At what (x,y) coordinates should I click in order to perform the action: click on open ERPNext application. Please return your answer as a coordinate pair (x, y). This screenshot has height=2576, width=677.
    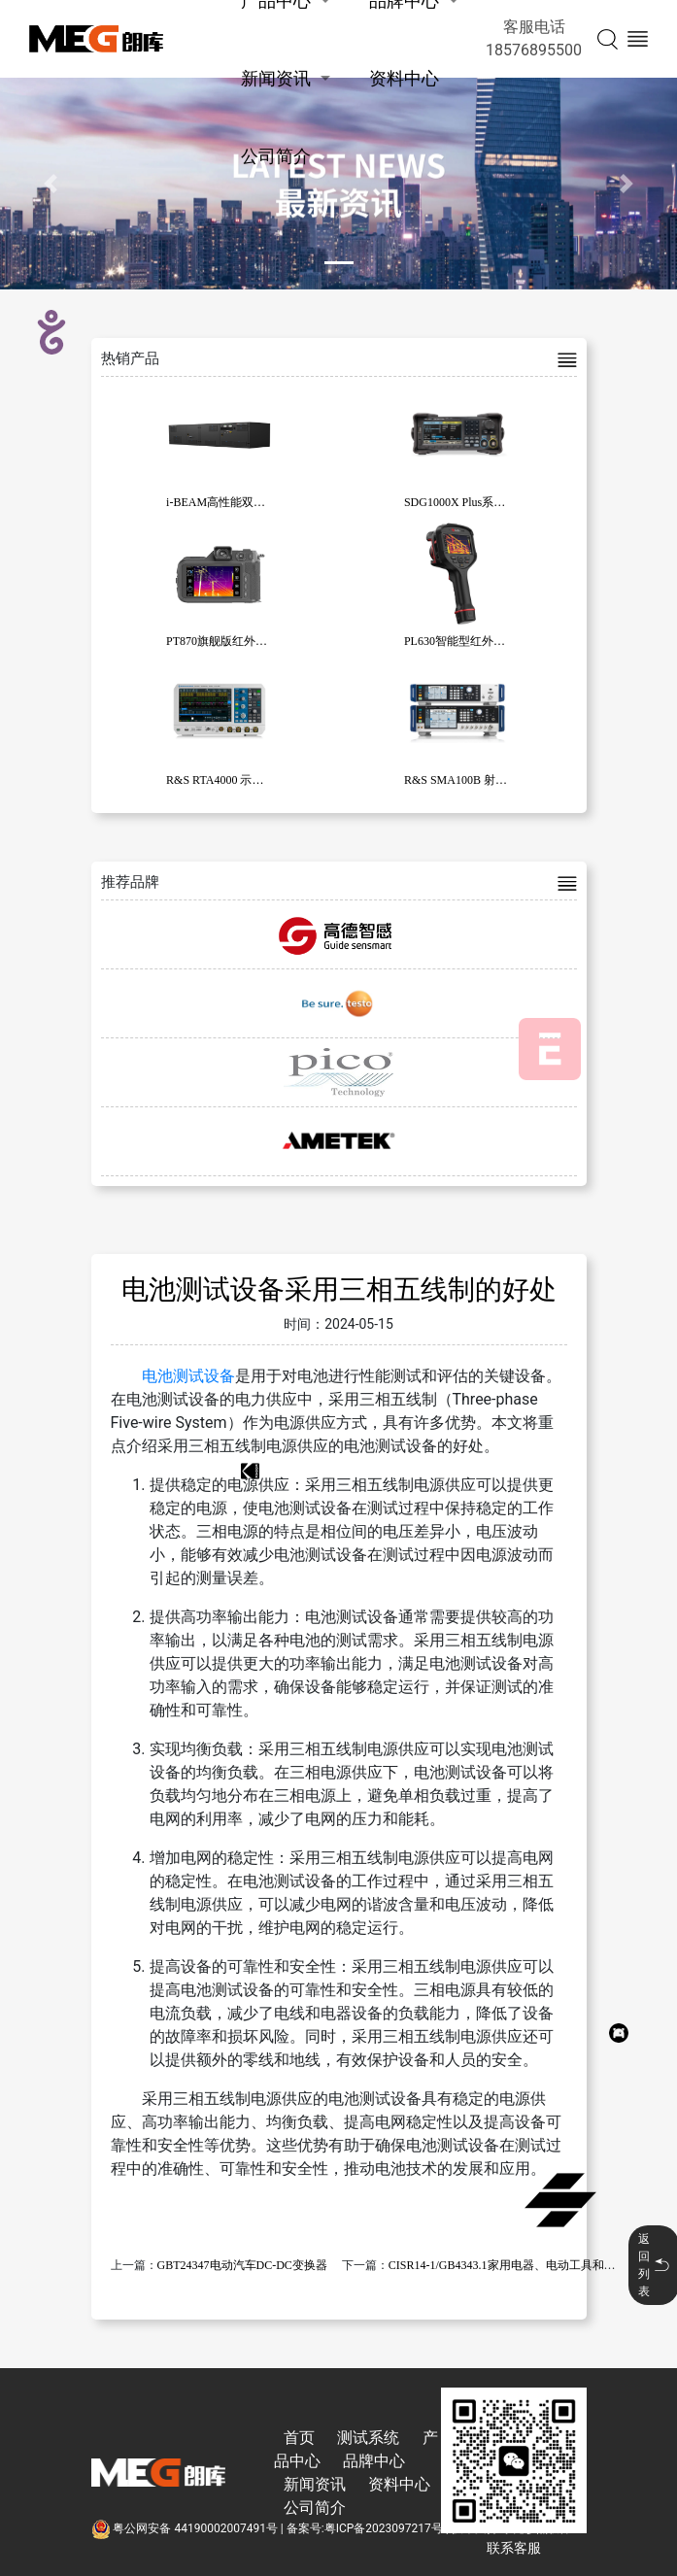
    Looking at the image, I should click on (550, 1049).